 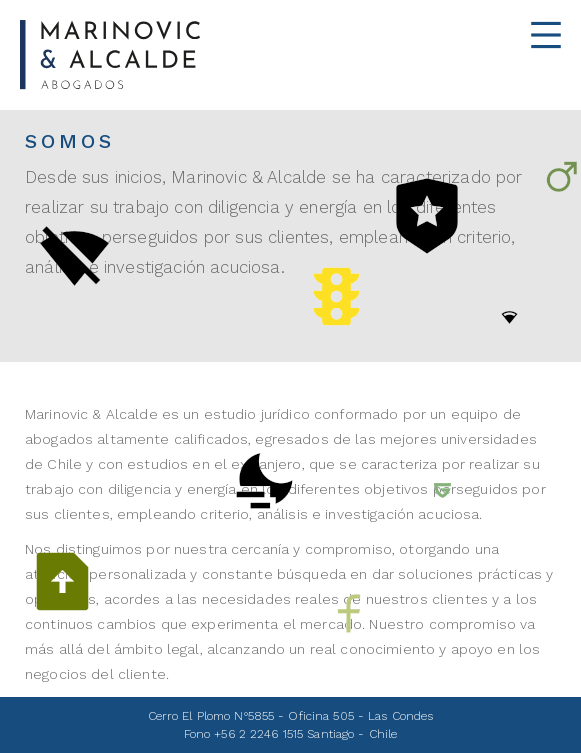 What do you see at coordinates (336, 296) in the screenshot?
I see `view traffic conditions` at bounding box center [336, 296].